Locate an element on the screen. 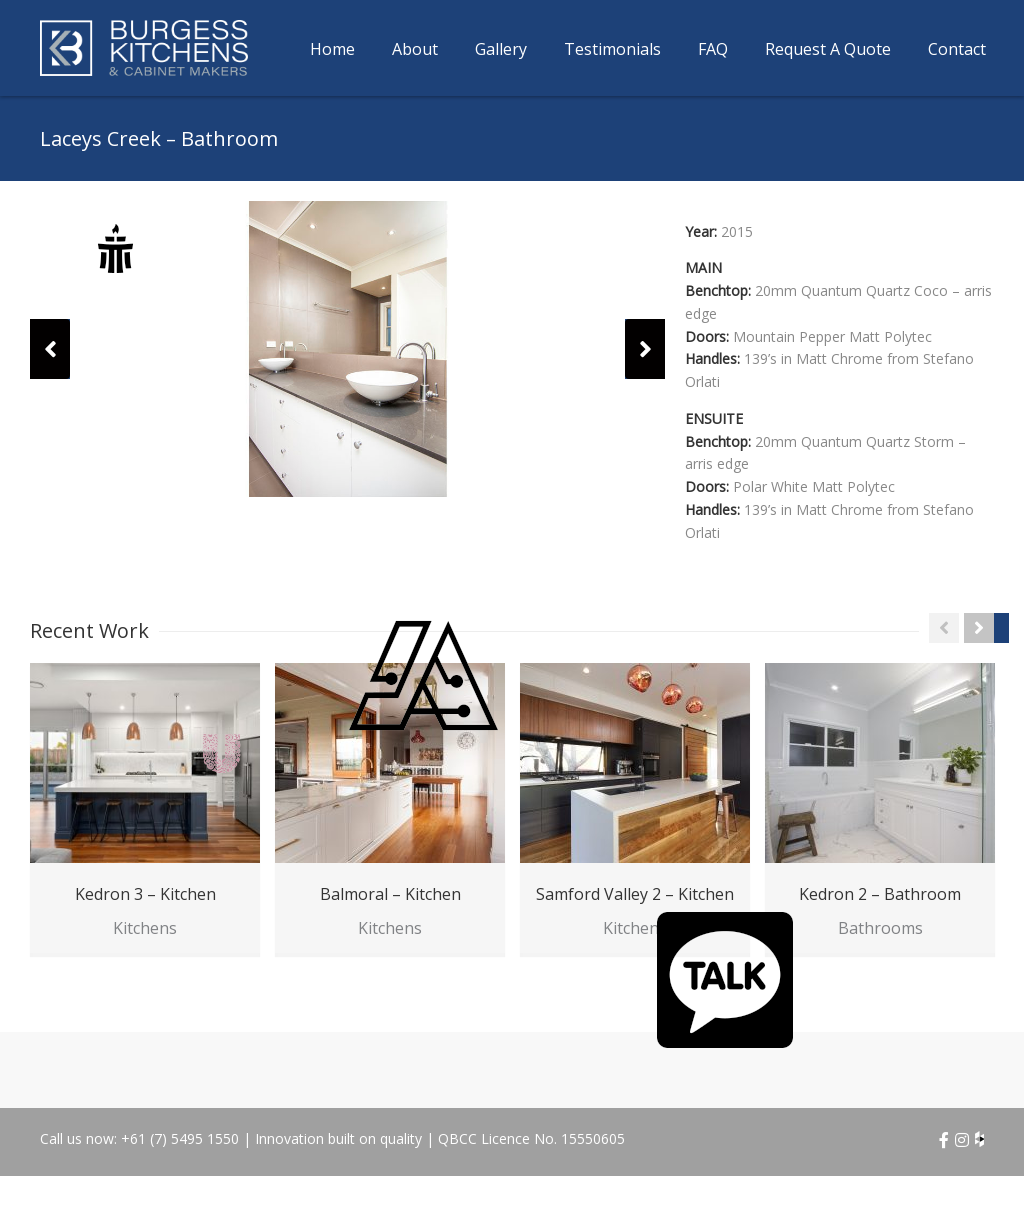  unilever brand logo is located at coordinates (221, 753).